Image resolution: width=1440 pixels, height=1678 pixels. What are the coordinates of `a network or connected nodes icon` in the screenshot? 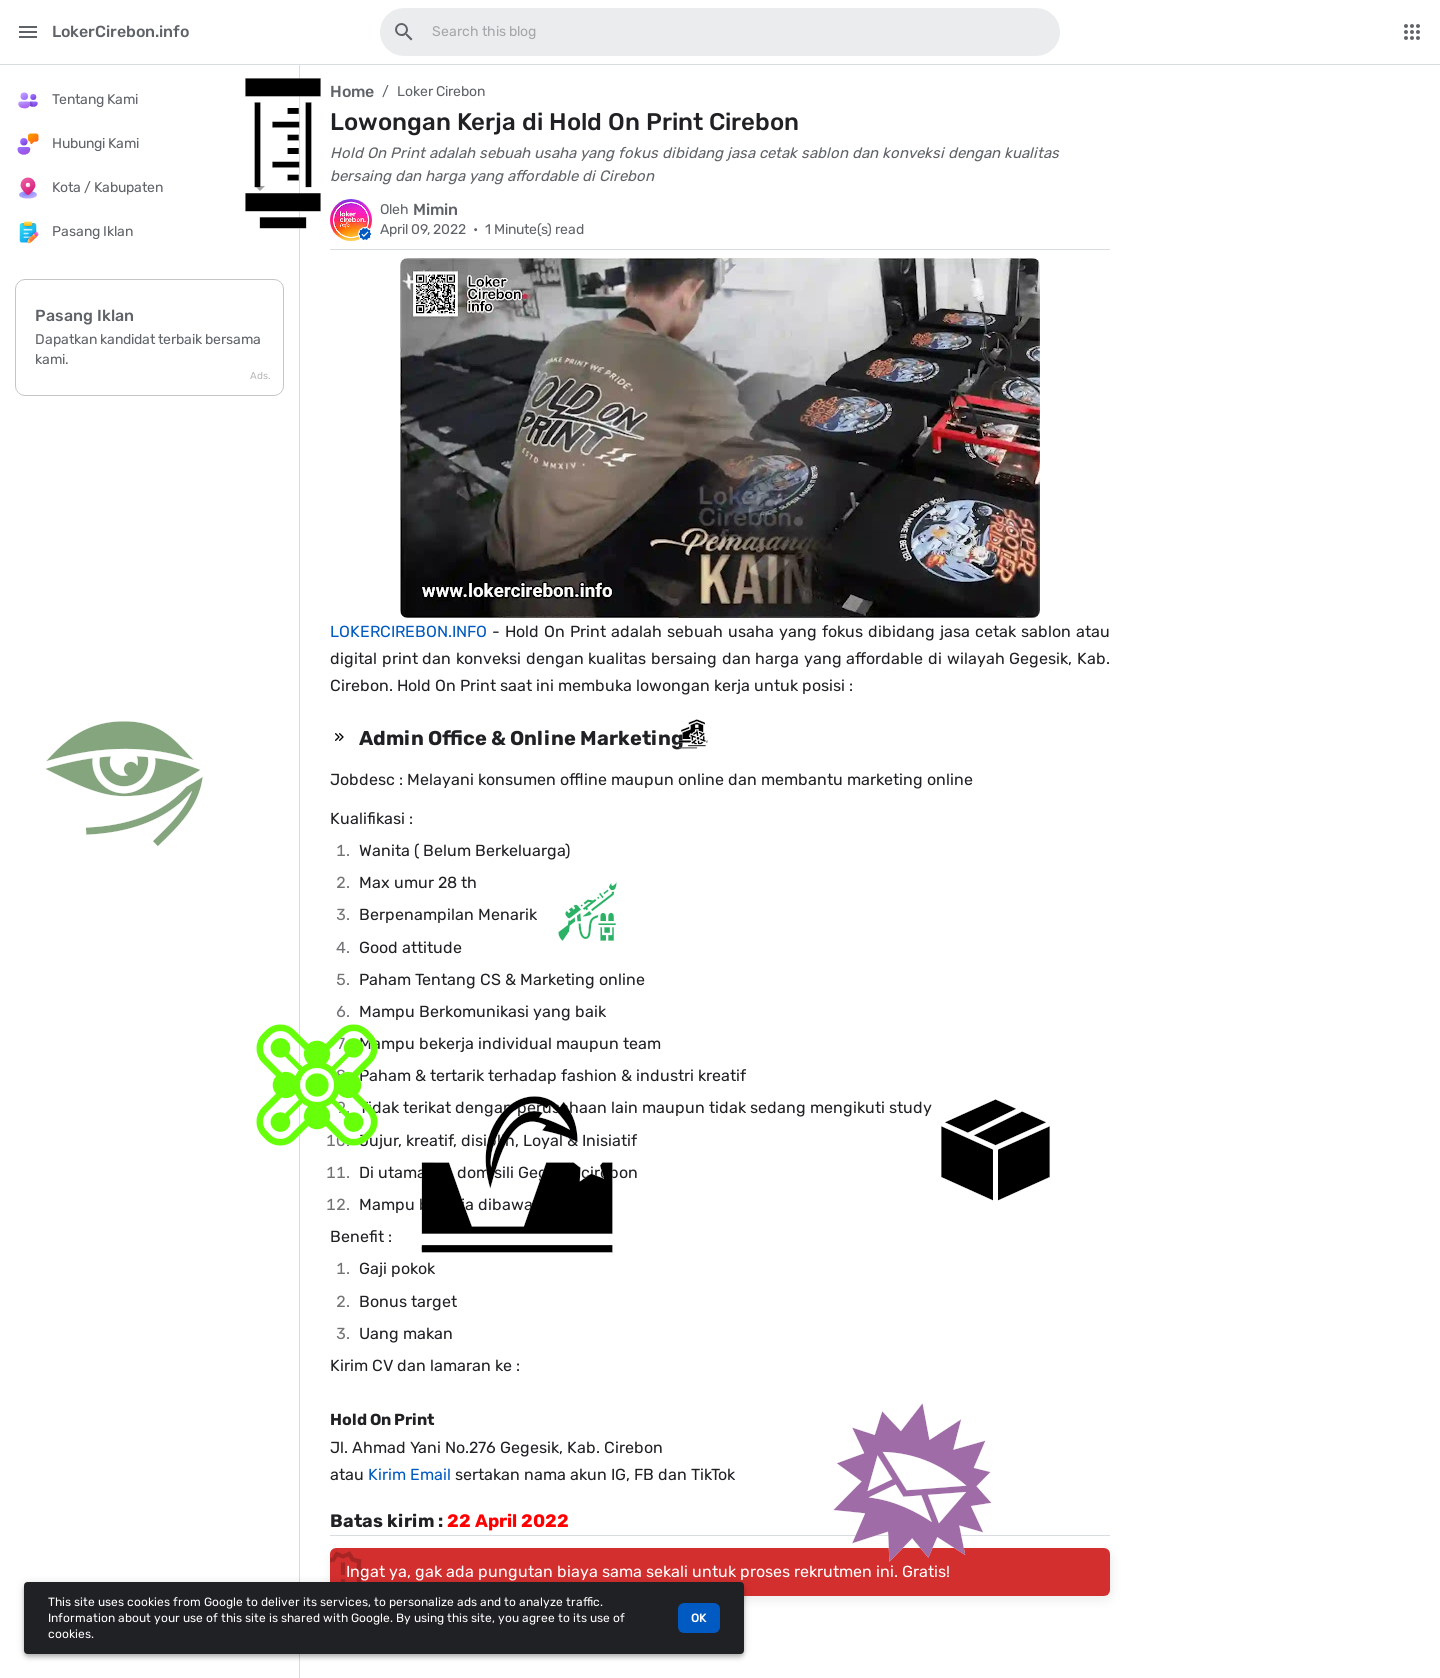 It's located at (317, 1085).